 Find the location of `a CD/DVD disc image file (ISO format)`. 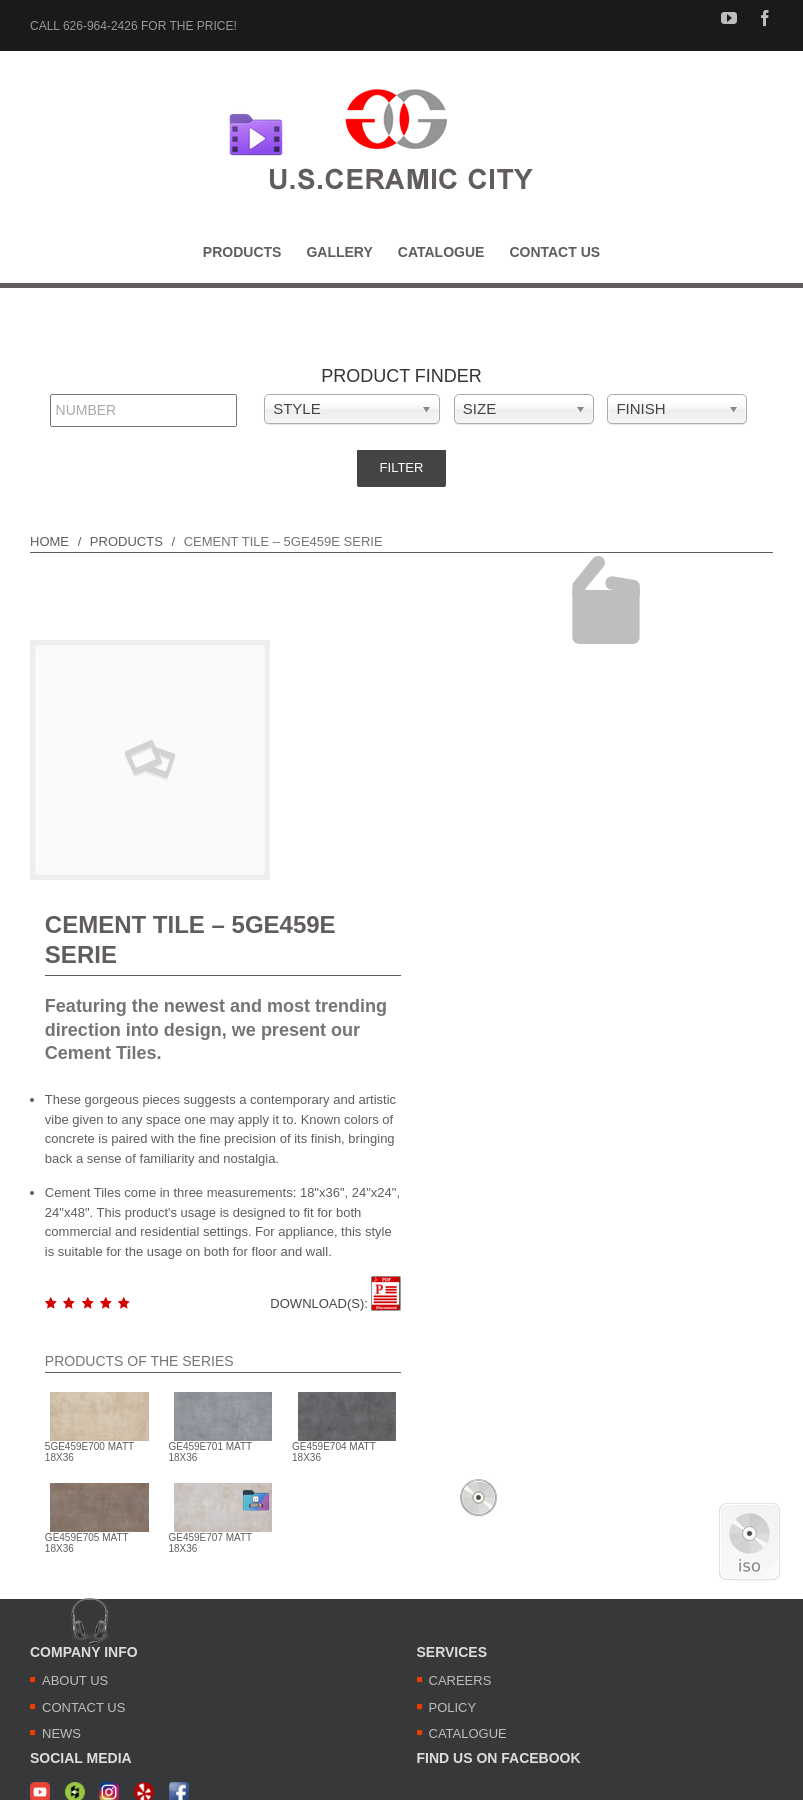

a CD/DVD disc image file (ISO format) is located at coordinates (749, 1541).